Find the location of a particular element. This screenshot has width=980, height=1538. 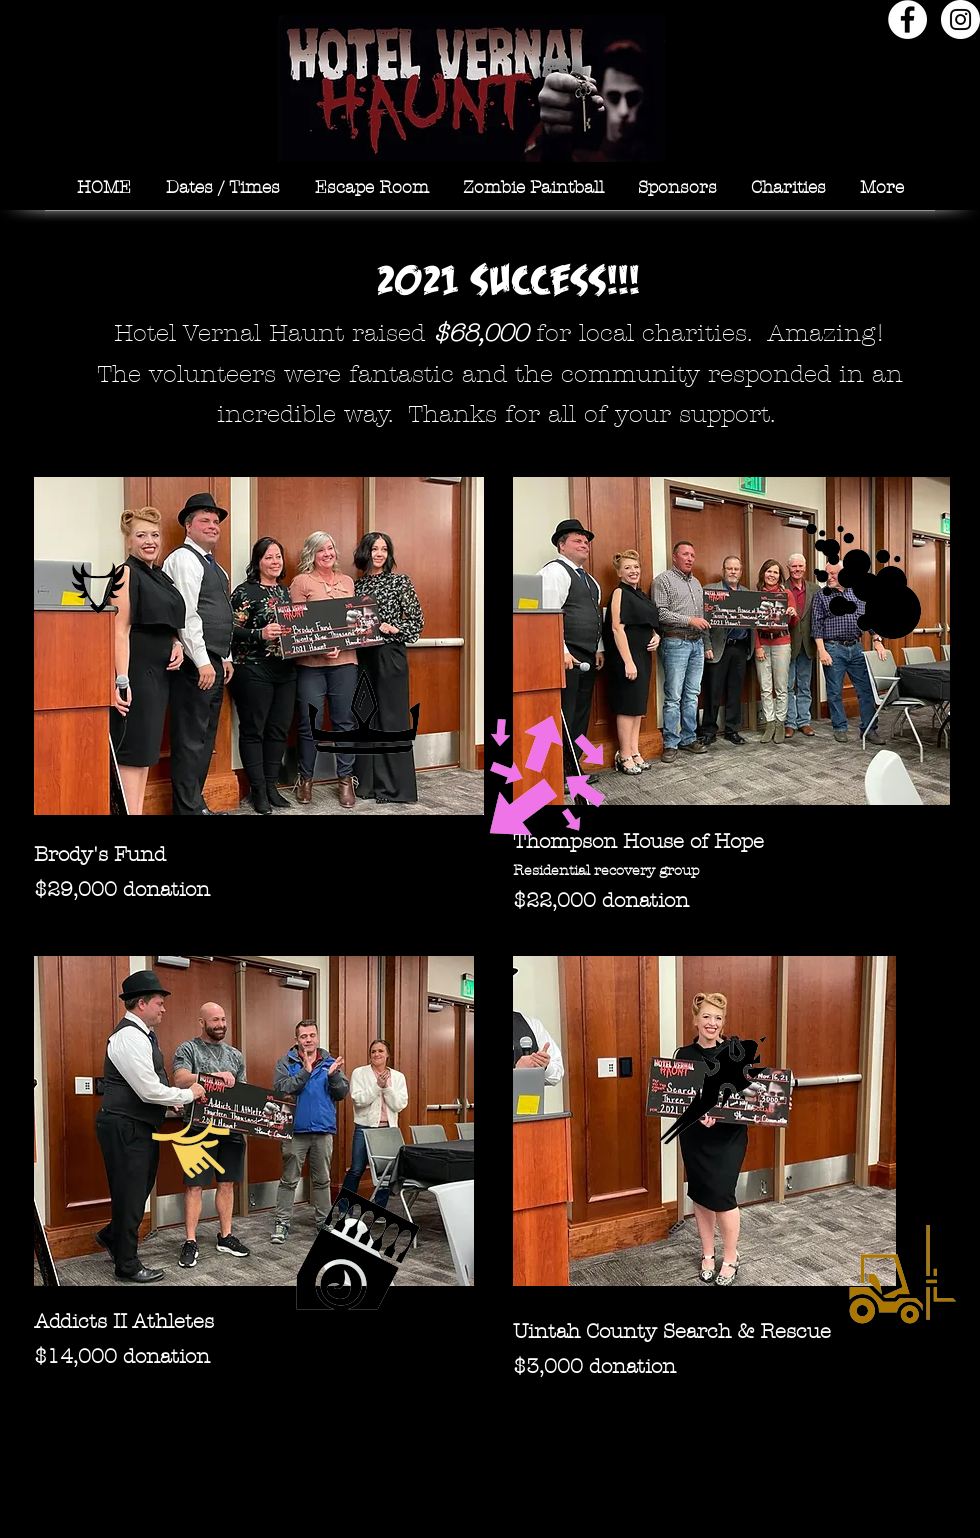

activate a divine power or special ability is located at coordinates (191, 1152).